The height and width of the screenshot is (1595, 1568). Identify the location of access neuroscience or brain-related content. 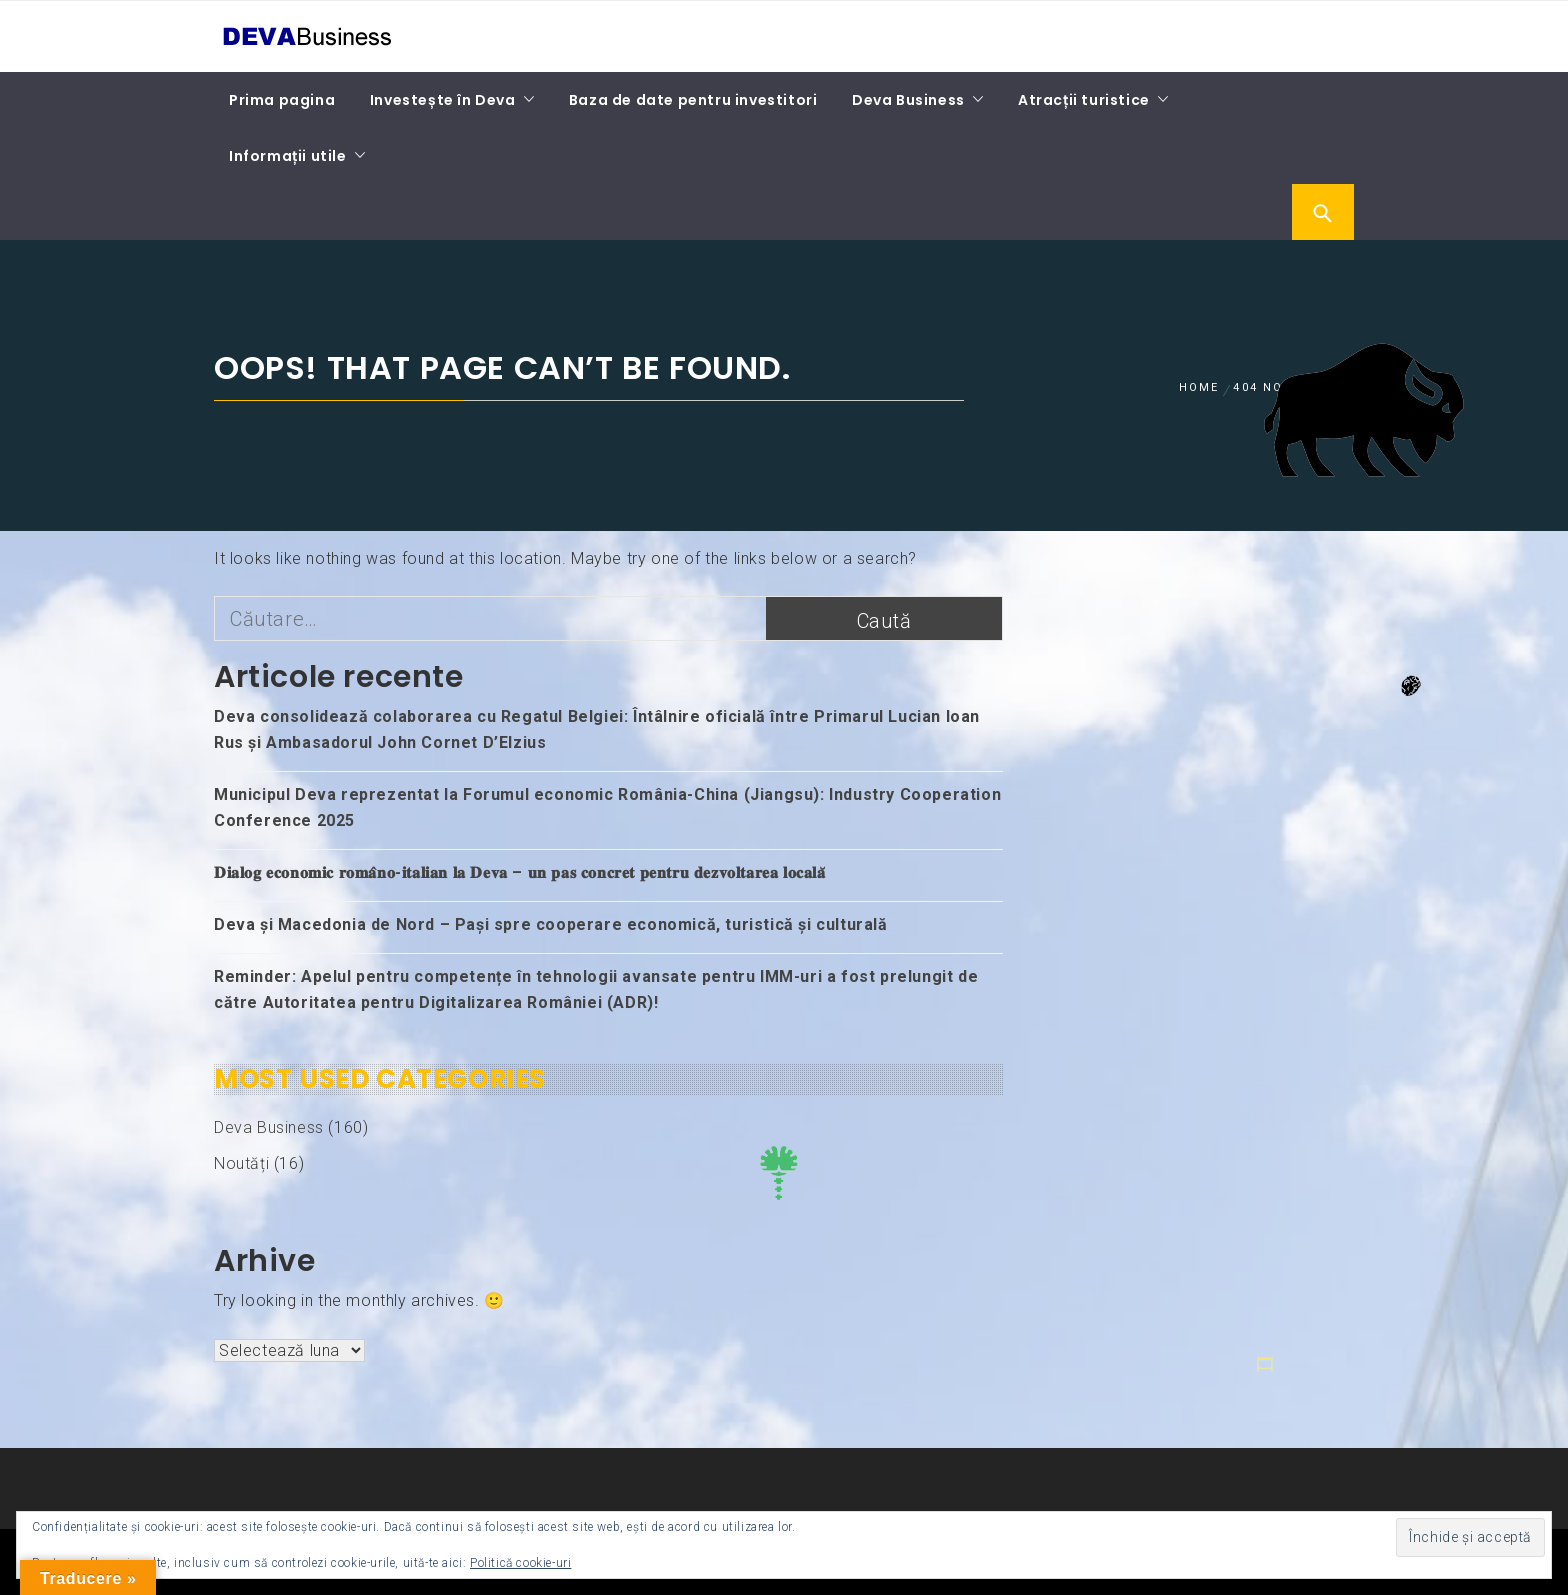
(779, 1173).